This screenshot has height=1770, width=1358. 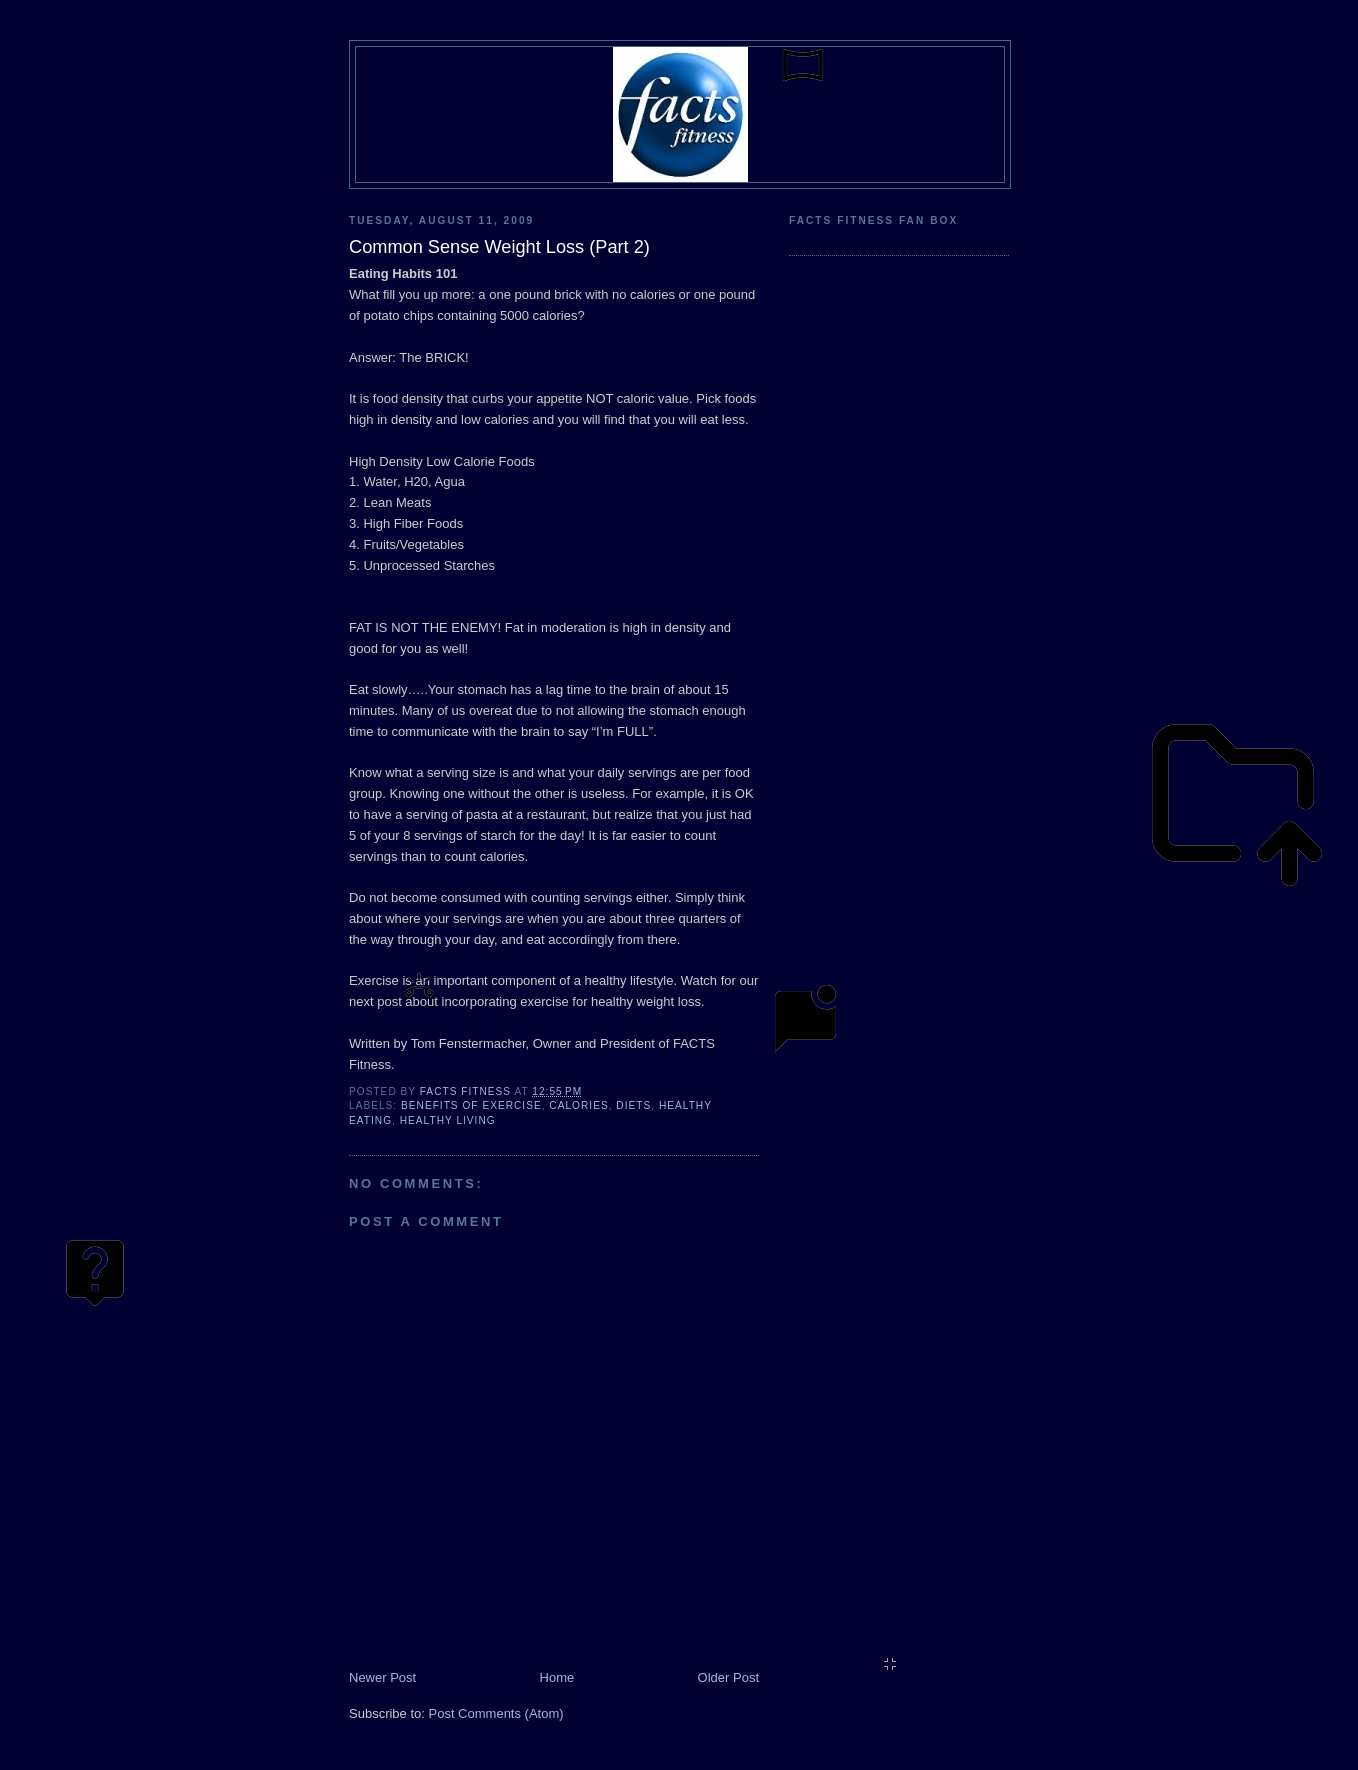 What do you see at coordinates (890, 1664) in the screenshot?
I see `exit fullscreen mode` at bounding box center [890, 1664].